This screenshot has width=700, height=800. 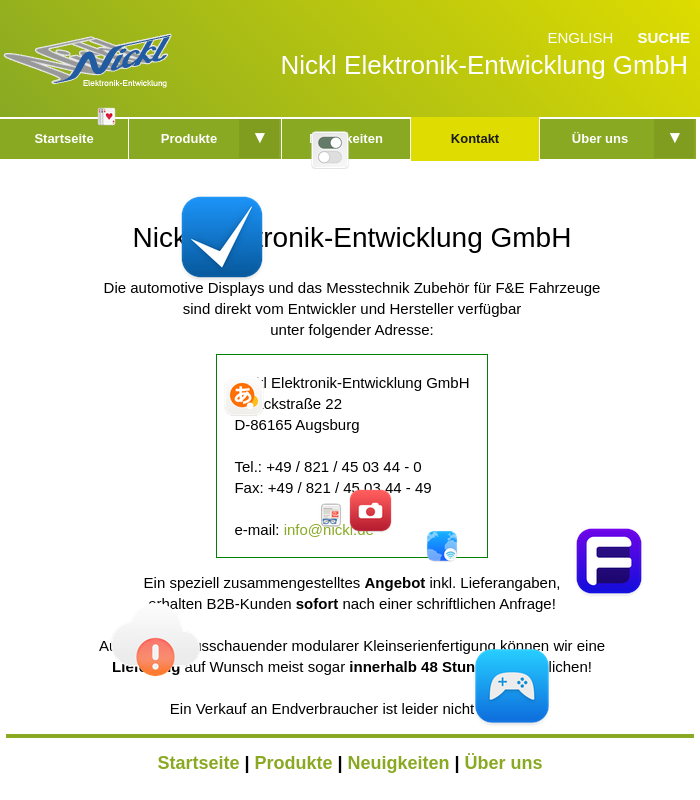 What do you see at coordinates (106, 116) in the screenshot?
I see `open solitaire card game` at bounding box center [106, 116].